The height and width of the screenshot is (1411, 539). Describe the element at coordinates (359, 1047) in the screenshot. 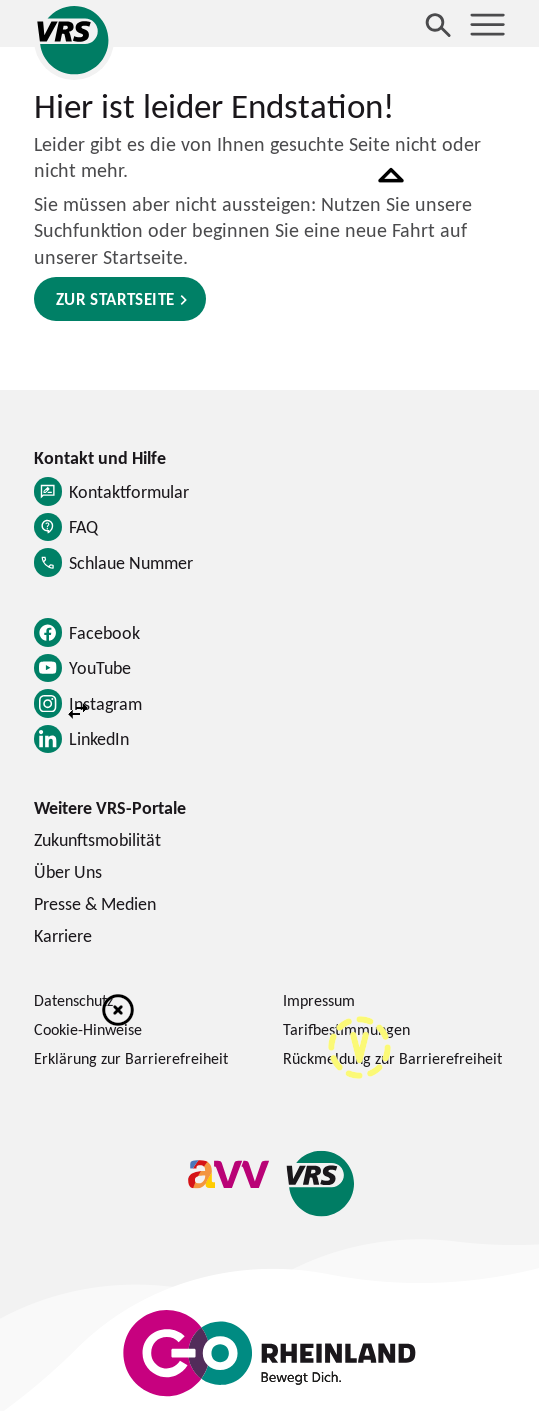

I see `indicates a pending or in-progress verification status` at that location.